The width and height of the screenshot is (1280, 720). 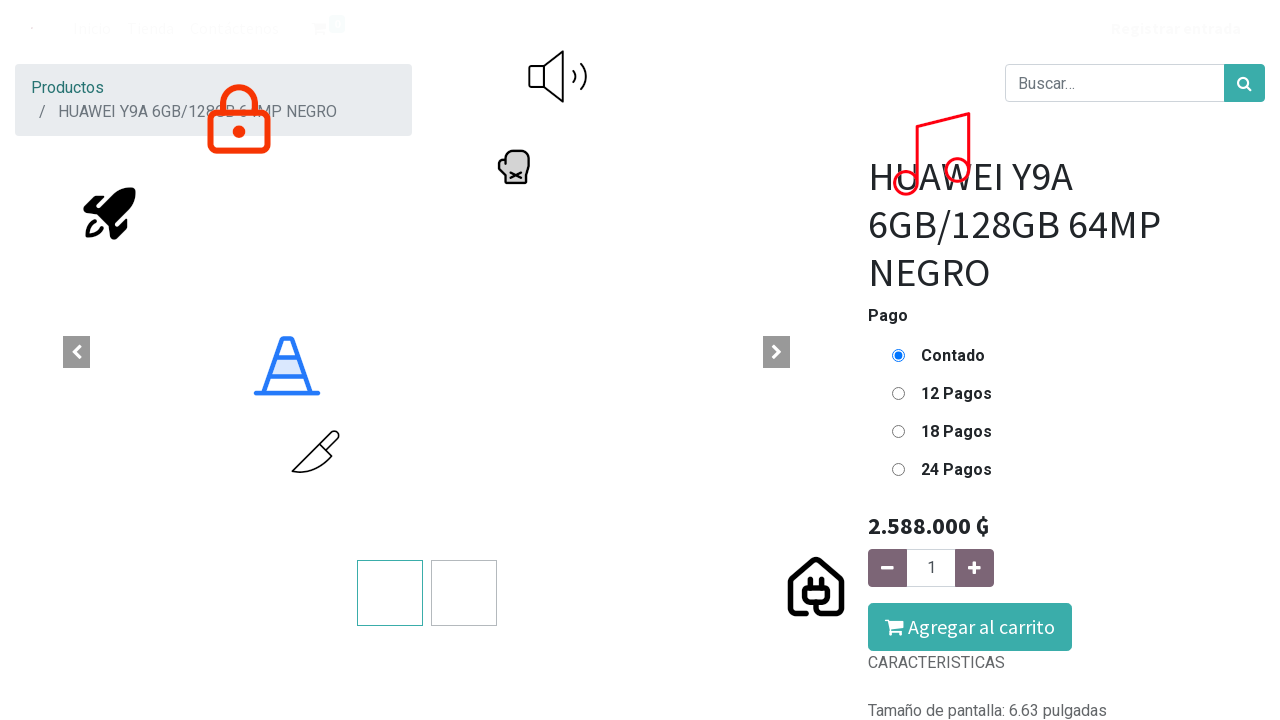 What do you see at coordinates (287, 367) in the screenshot?
I see `indicates area under construction or maintenance` at bounding box center [287, 367].